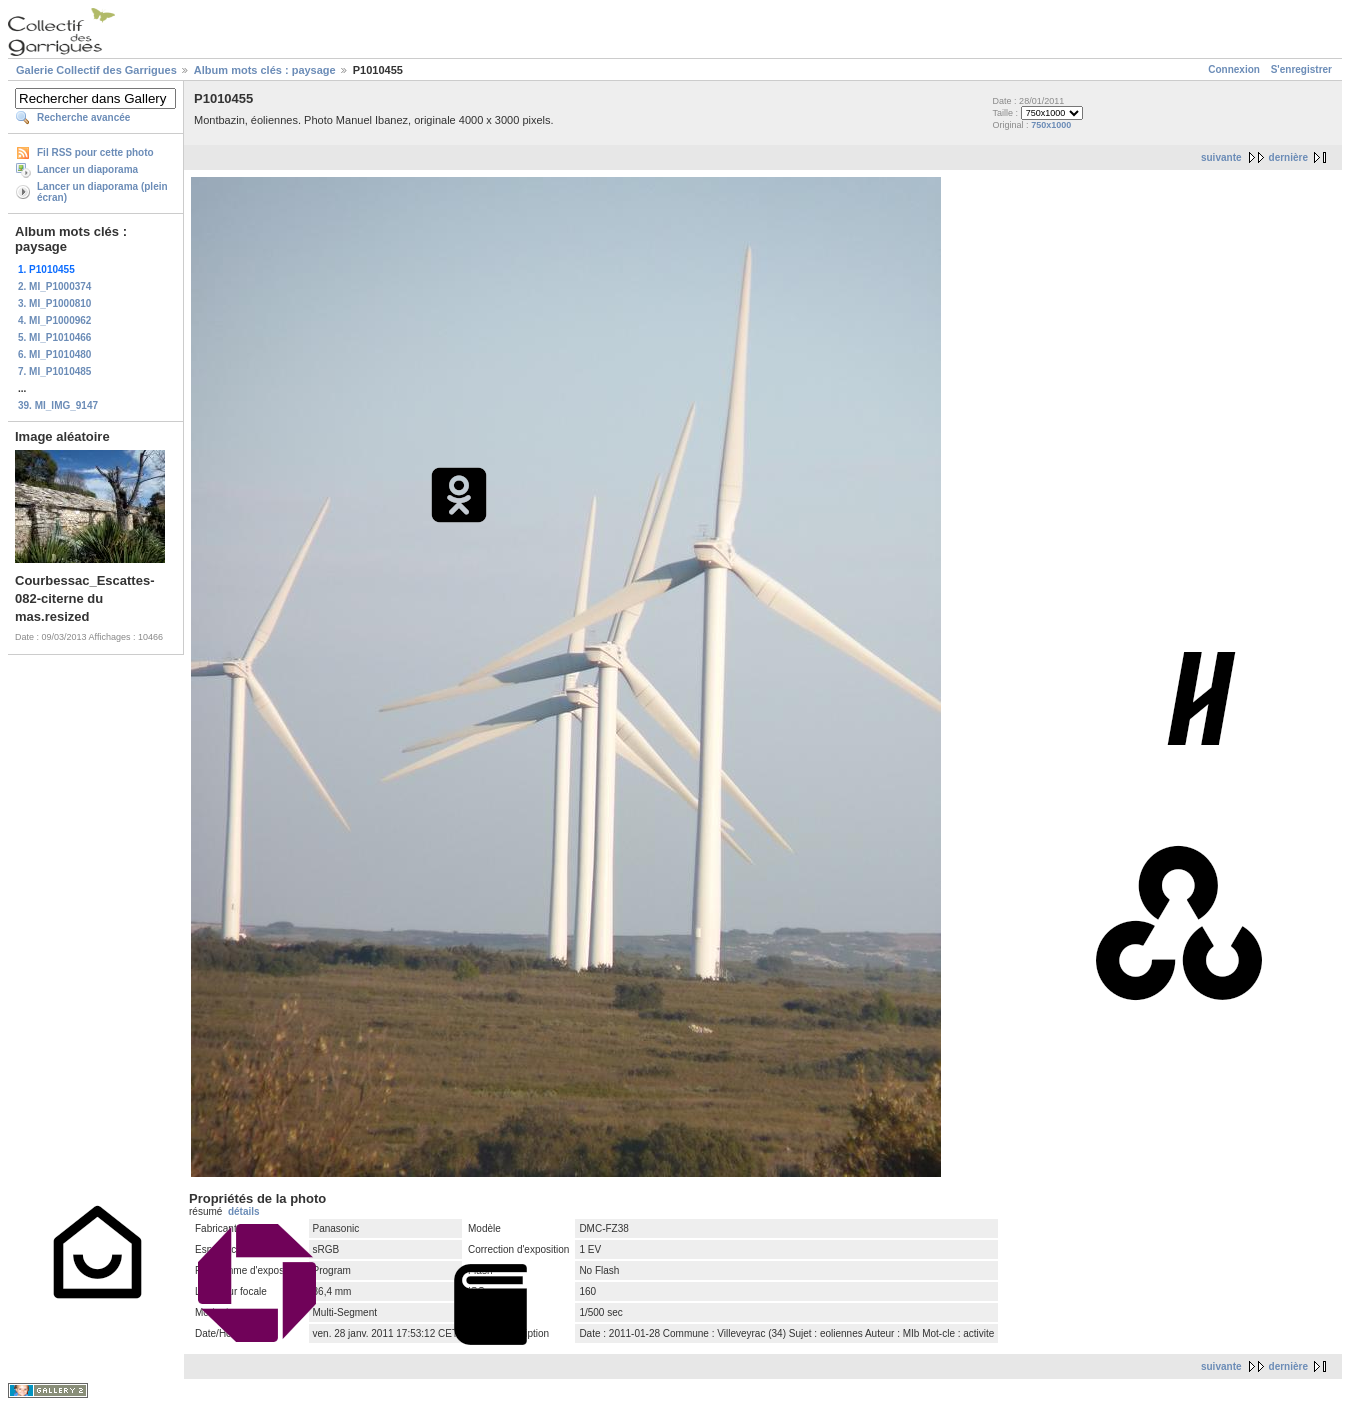 The image size is (1350, 1408). I want to click on OpenCV computer vision library logo, so click(1179, 923).